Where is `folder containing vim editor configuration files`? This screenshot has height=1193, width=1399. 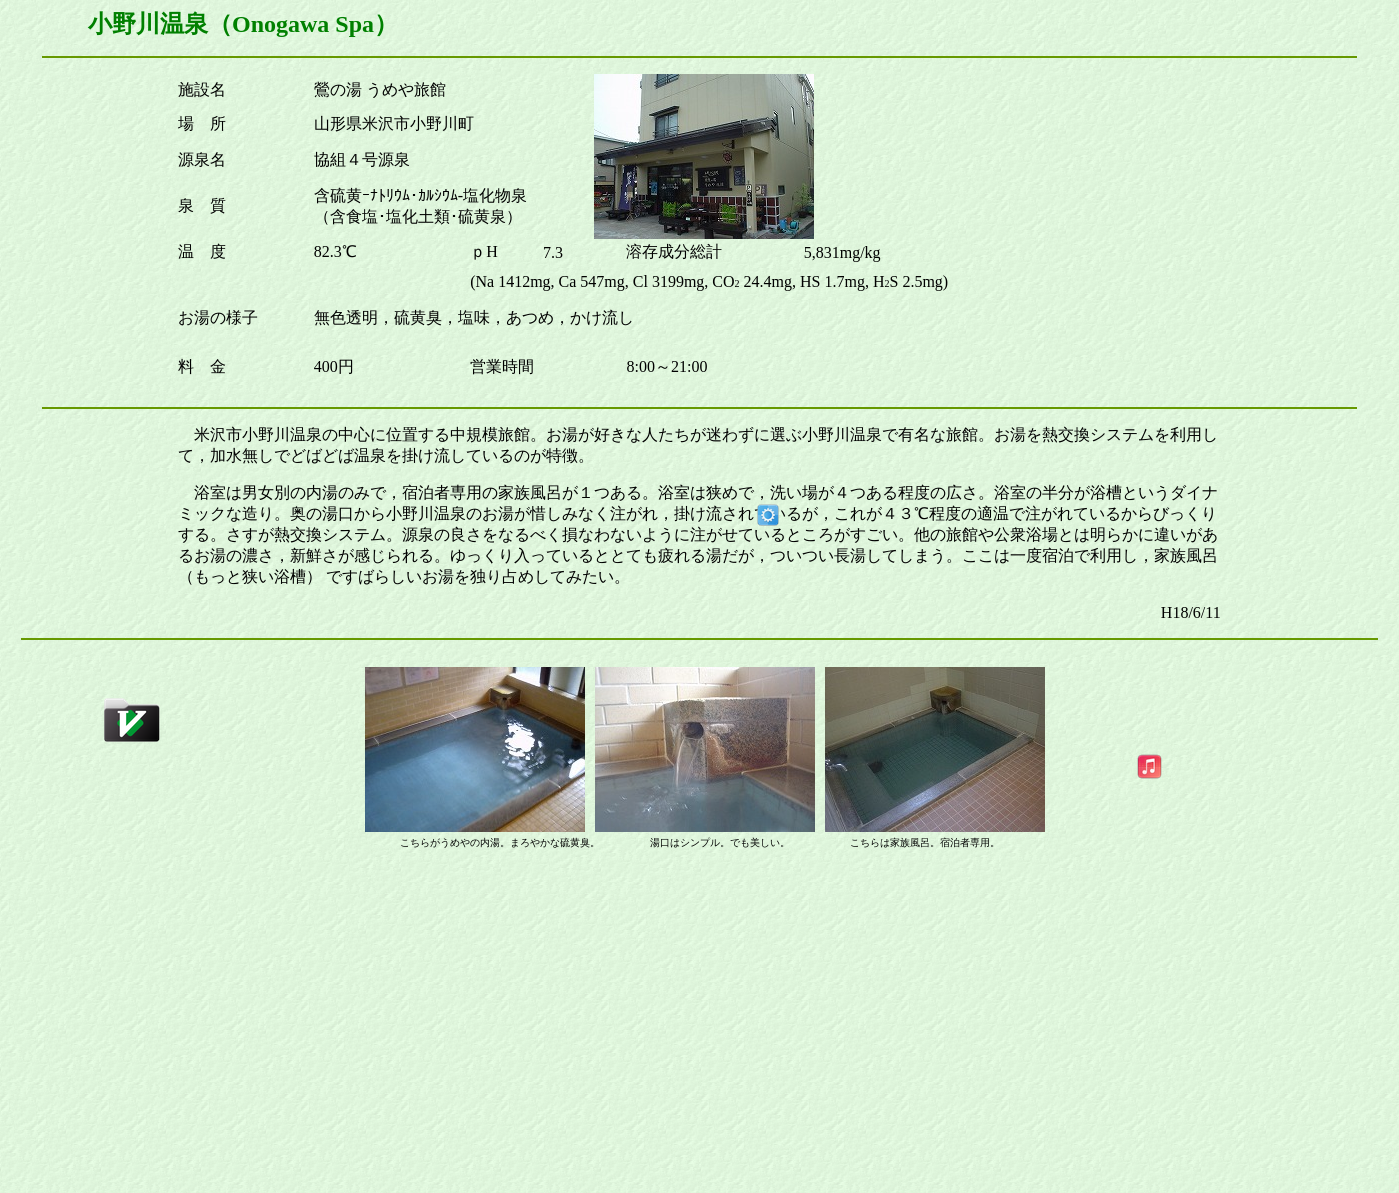 folder containing vim editor configuration files is located at coordinates (131, 721).